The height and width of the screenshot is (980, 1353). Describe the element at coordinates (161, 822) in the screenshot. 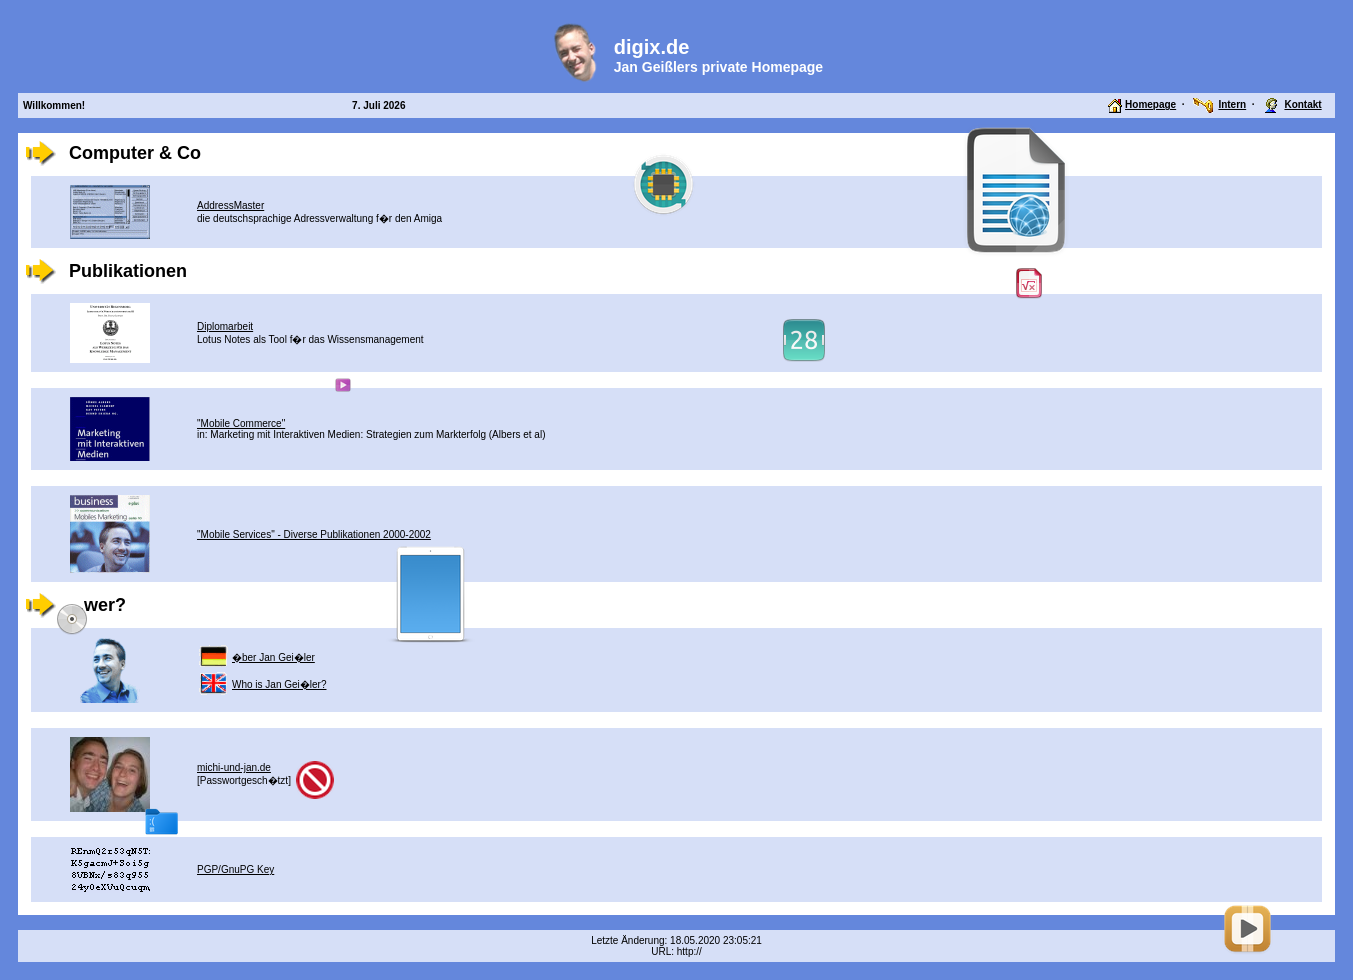

I see `folder containing system crash logs or error reports` at that location.